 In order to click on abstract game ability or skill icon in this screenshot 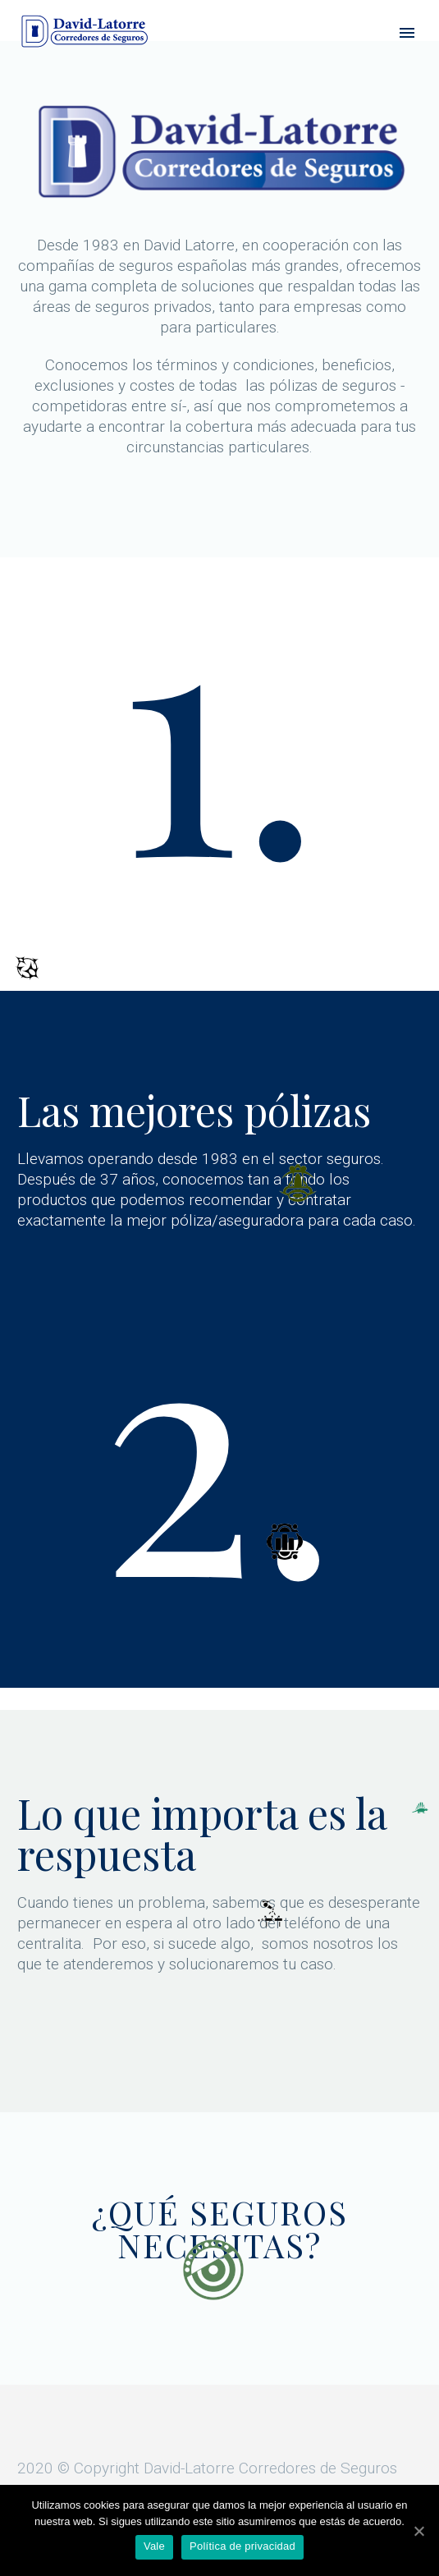, I will do `click(213, 2270)`.